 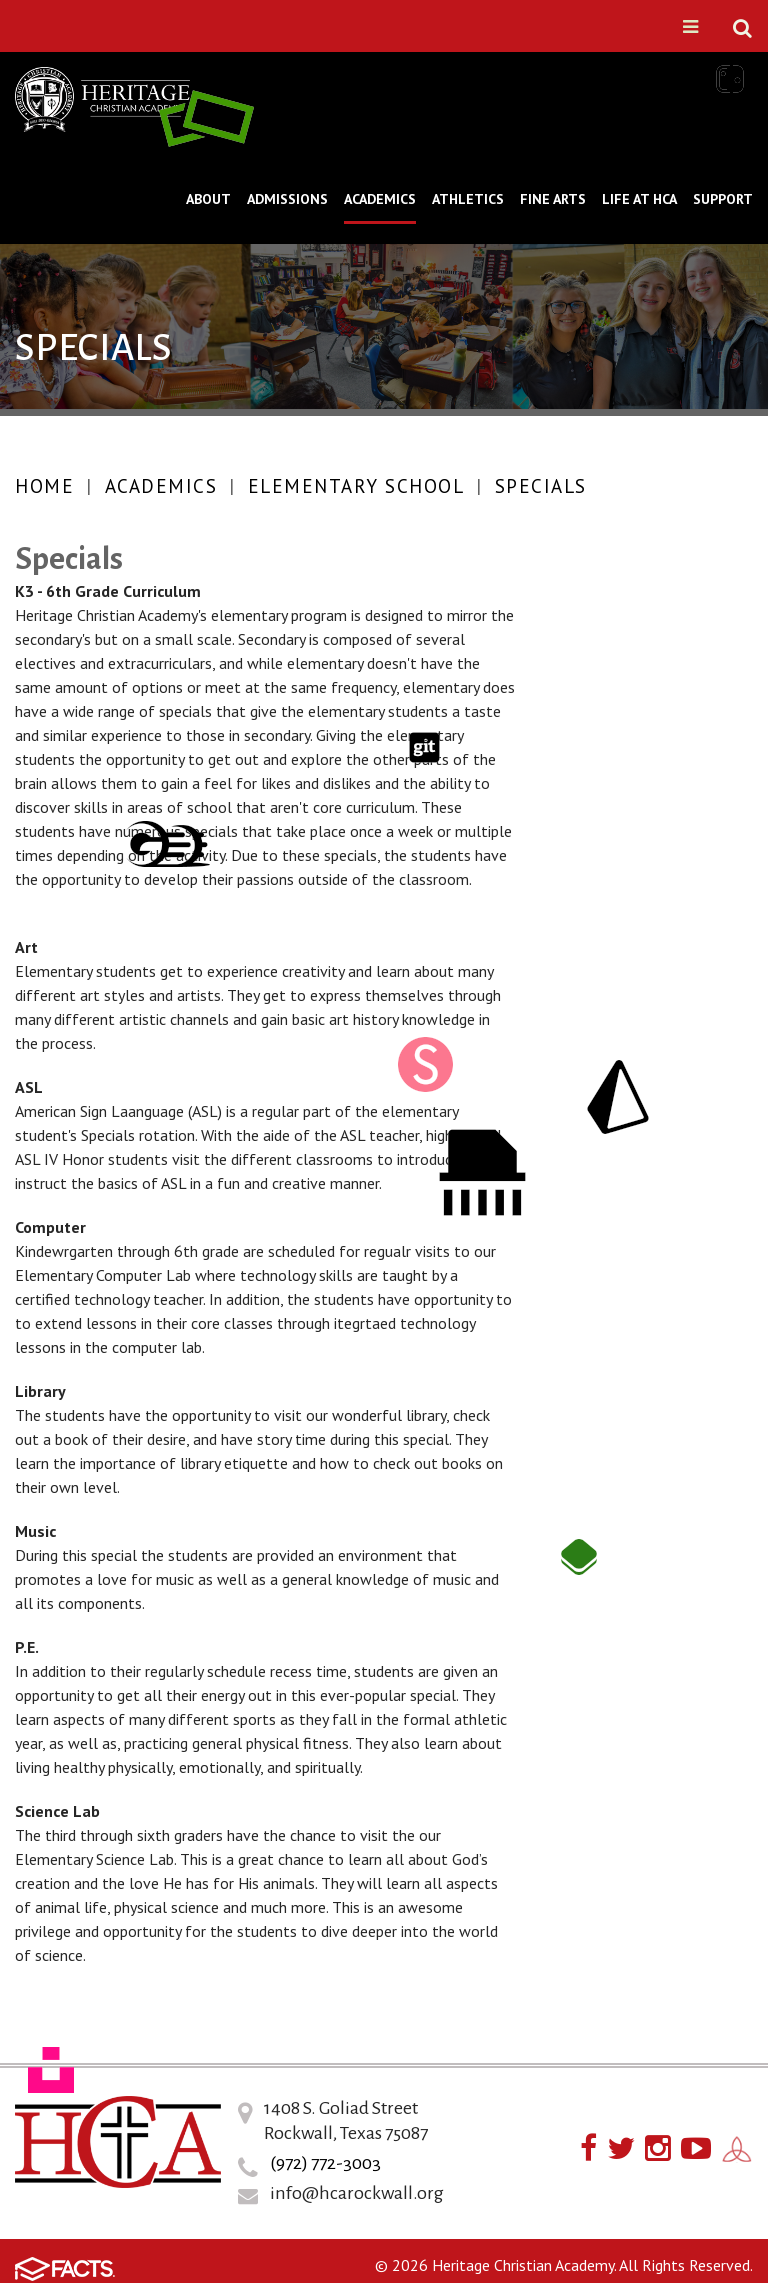 What do you see at coordinates (424, 747) in the screenshot?
I see `git version control logo` at bounding box center [424, 747].